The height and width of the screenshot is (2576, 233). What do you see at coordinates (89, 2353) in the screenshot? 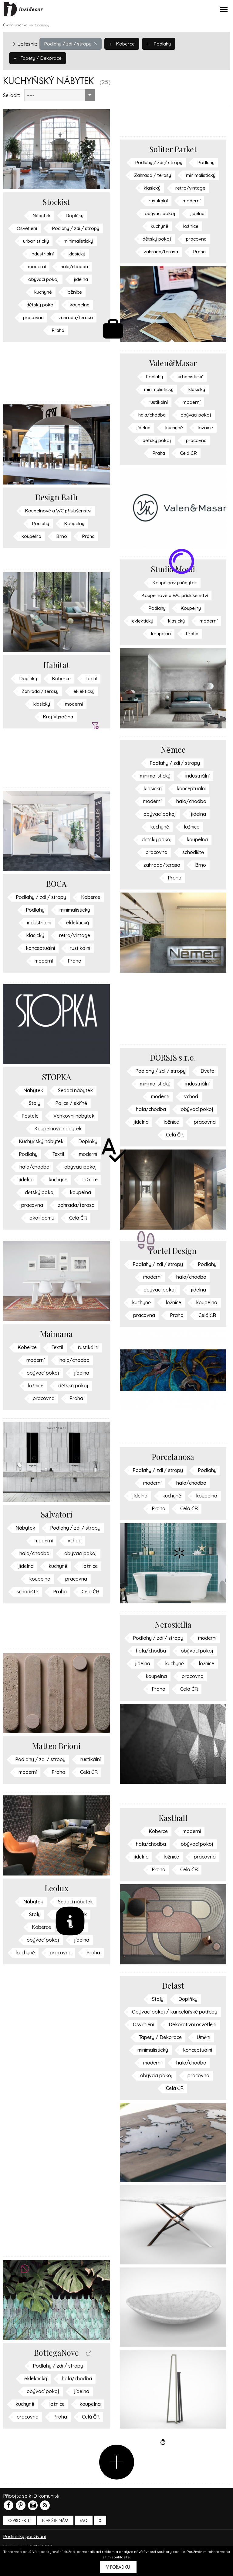
I see `indicates male gender selection` at bounding box center [89, 2353].